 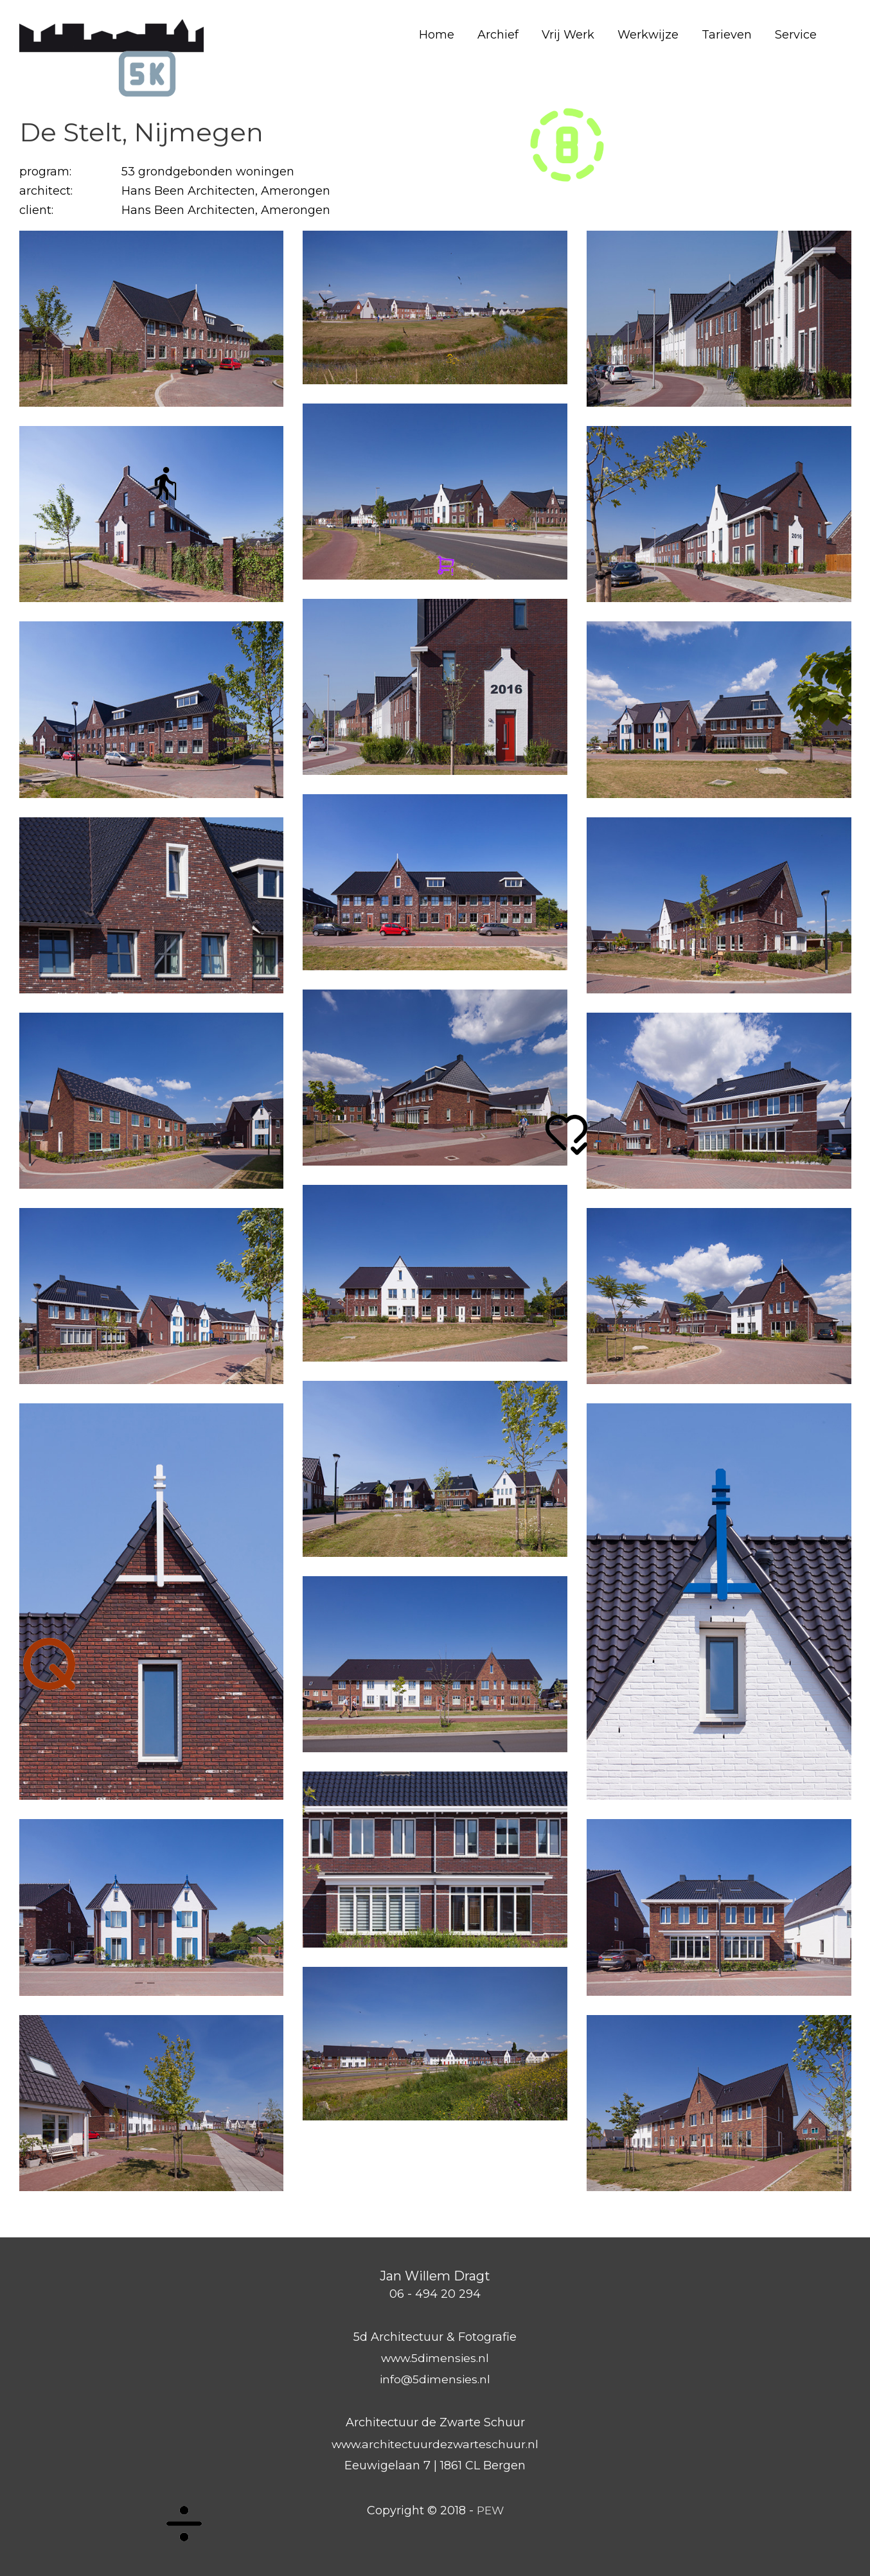 I want to click on cart requires attention or has an issue, so click(x=446, y=565).